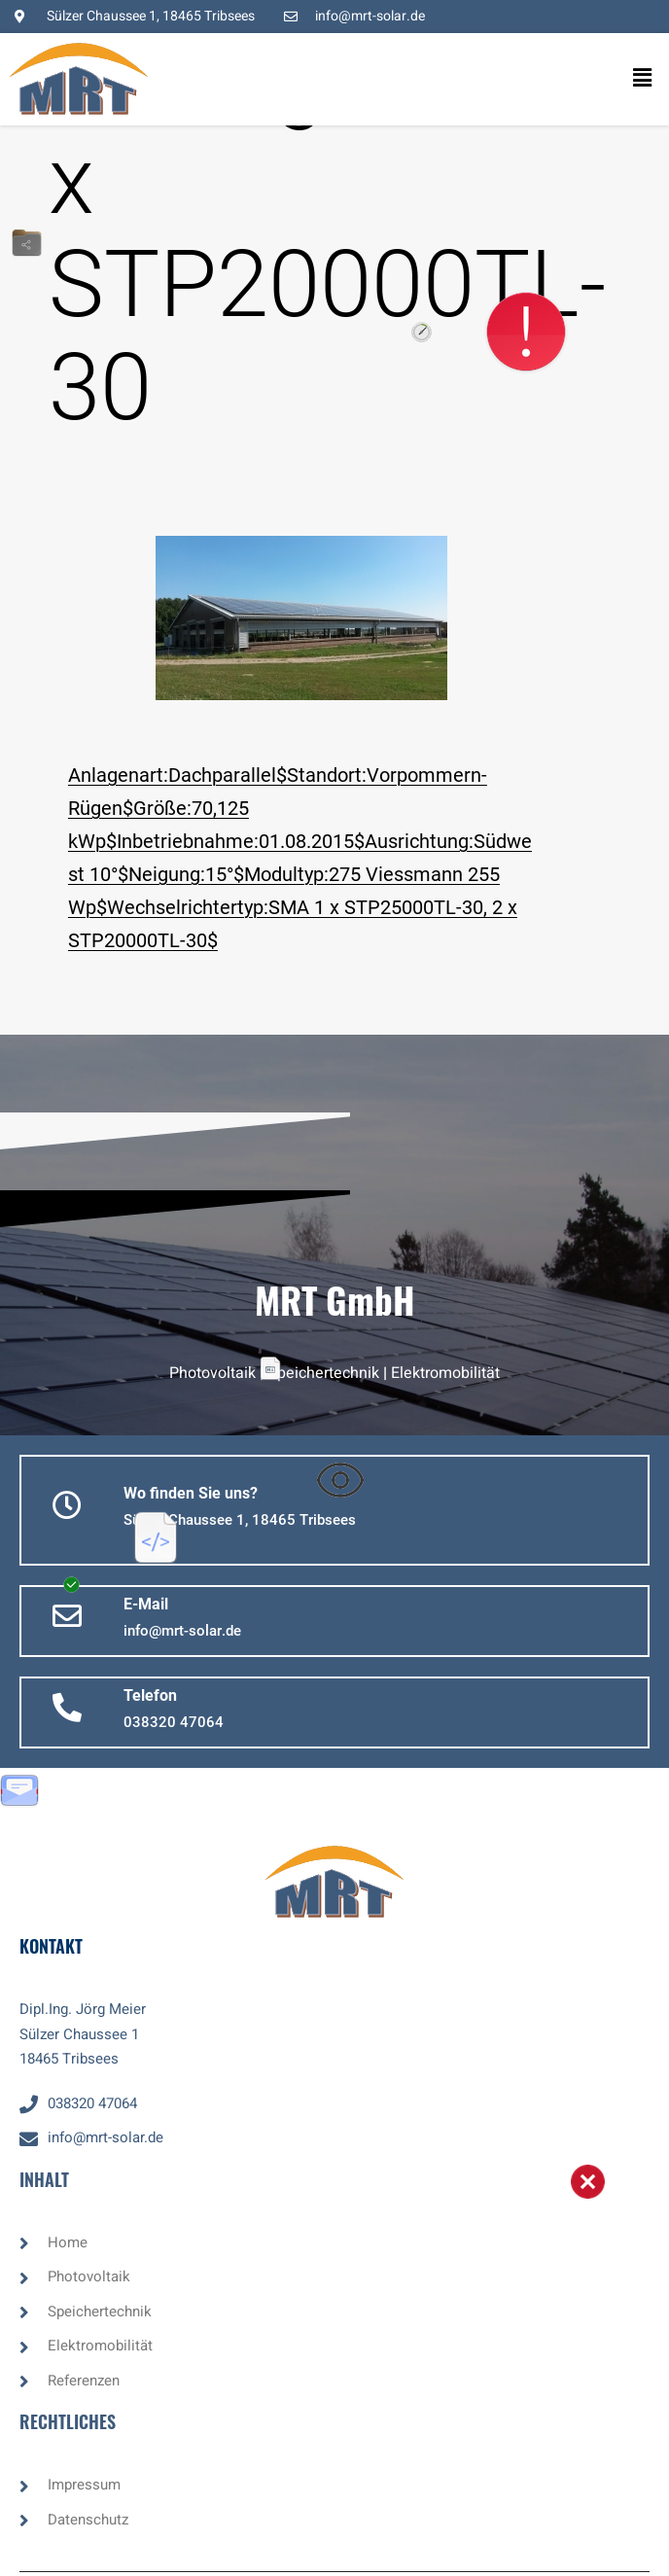 This screenshot has height=2576, width=669. I want to click on a markdown text file, so click(270, 1368).